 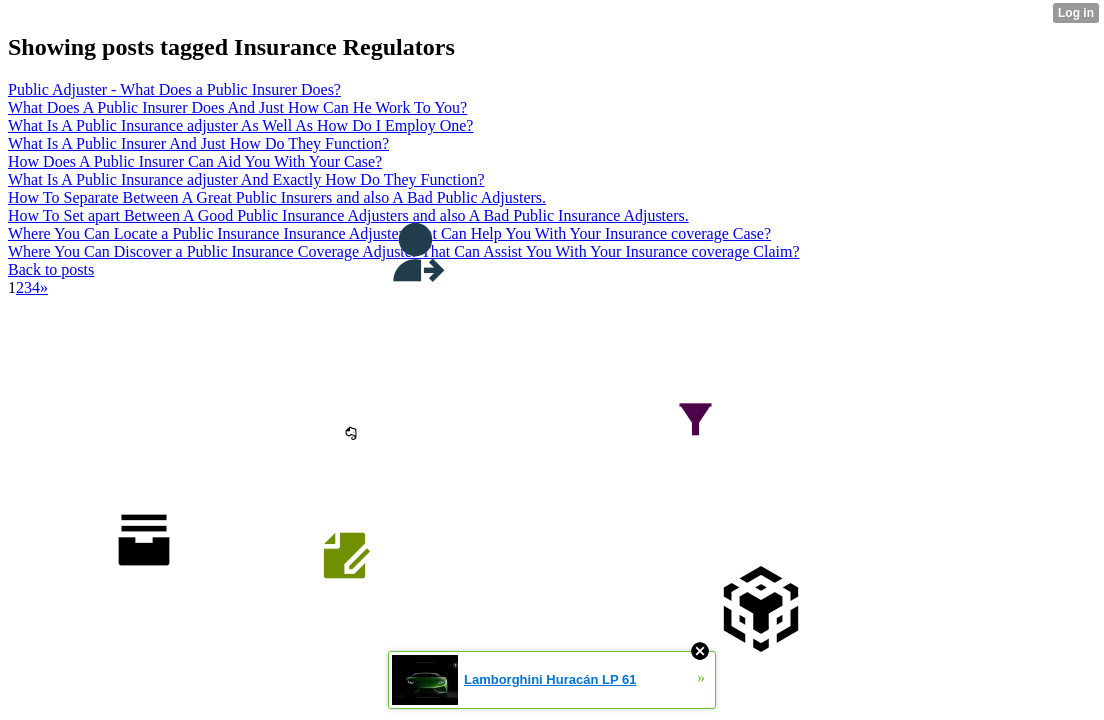 What do you see at coordinates (761, 609) in the screenshot?
I see `binance coin (bnb) cryptocurrency logo` at bounding box center [761, 609].